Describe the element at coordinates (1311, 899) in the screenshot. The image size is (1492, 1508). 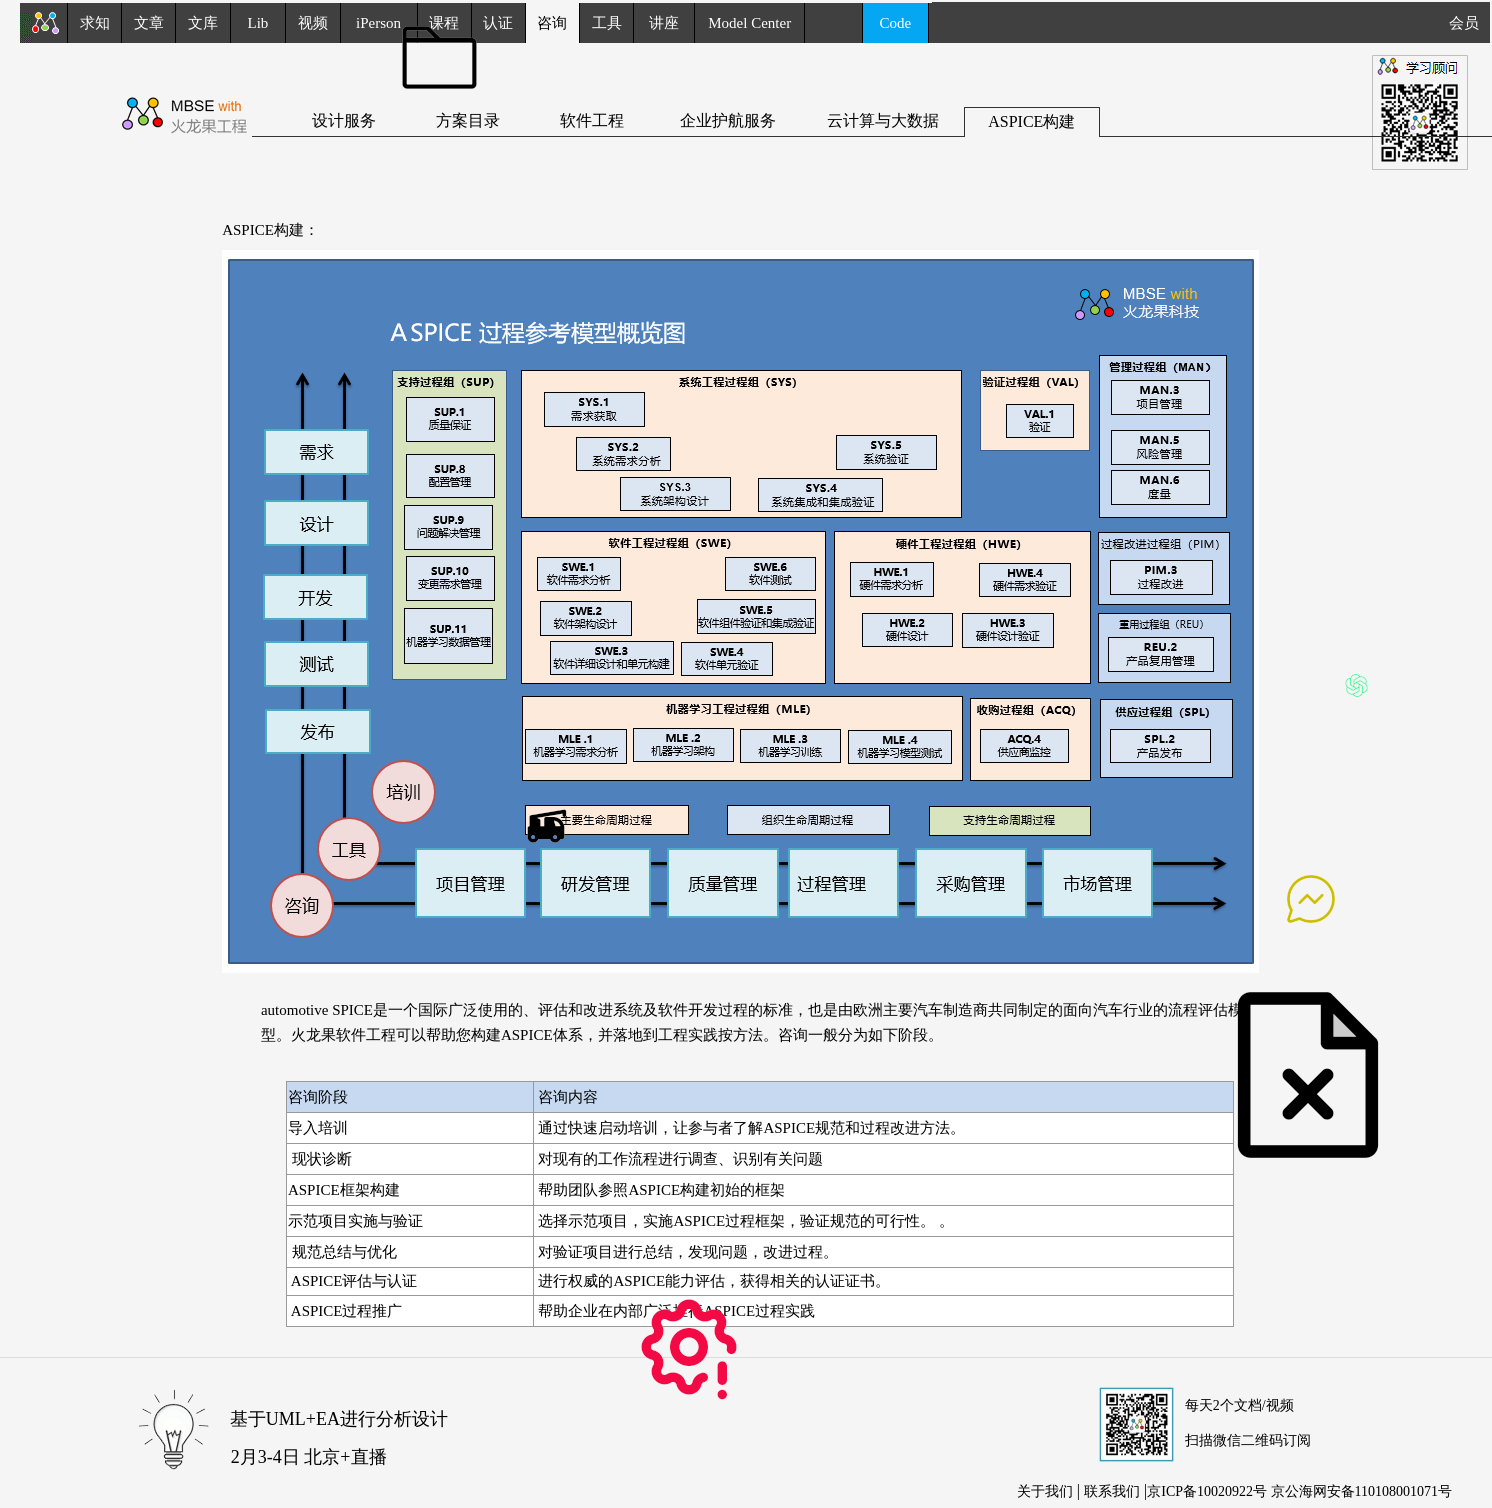
I see `open Facebook Messenger` at that location.